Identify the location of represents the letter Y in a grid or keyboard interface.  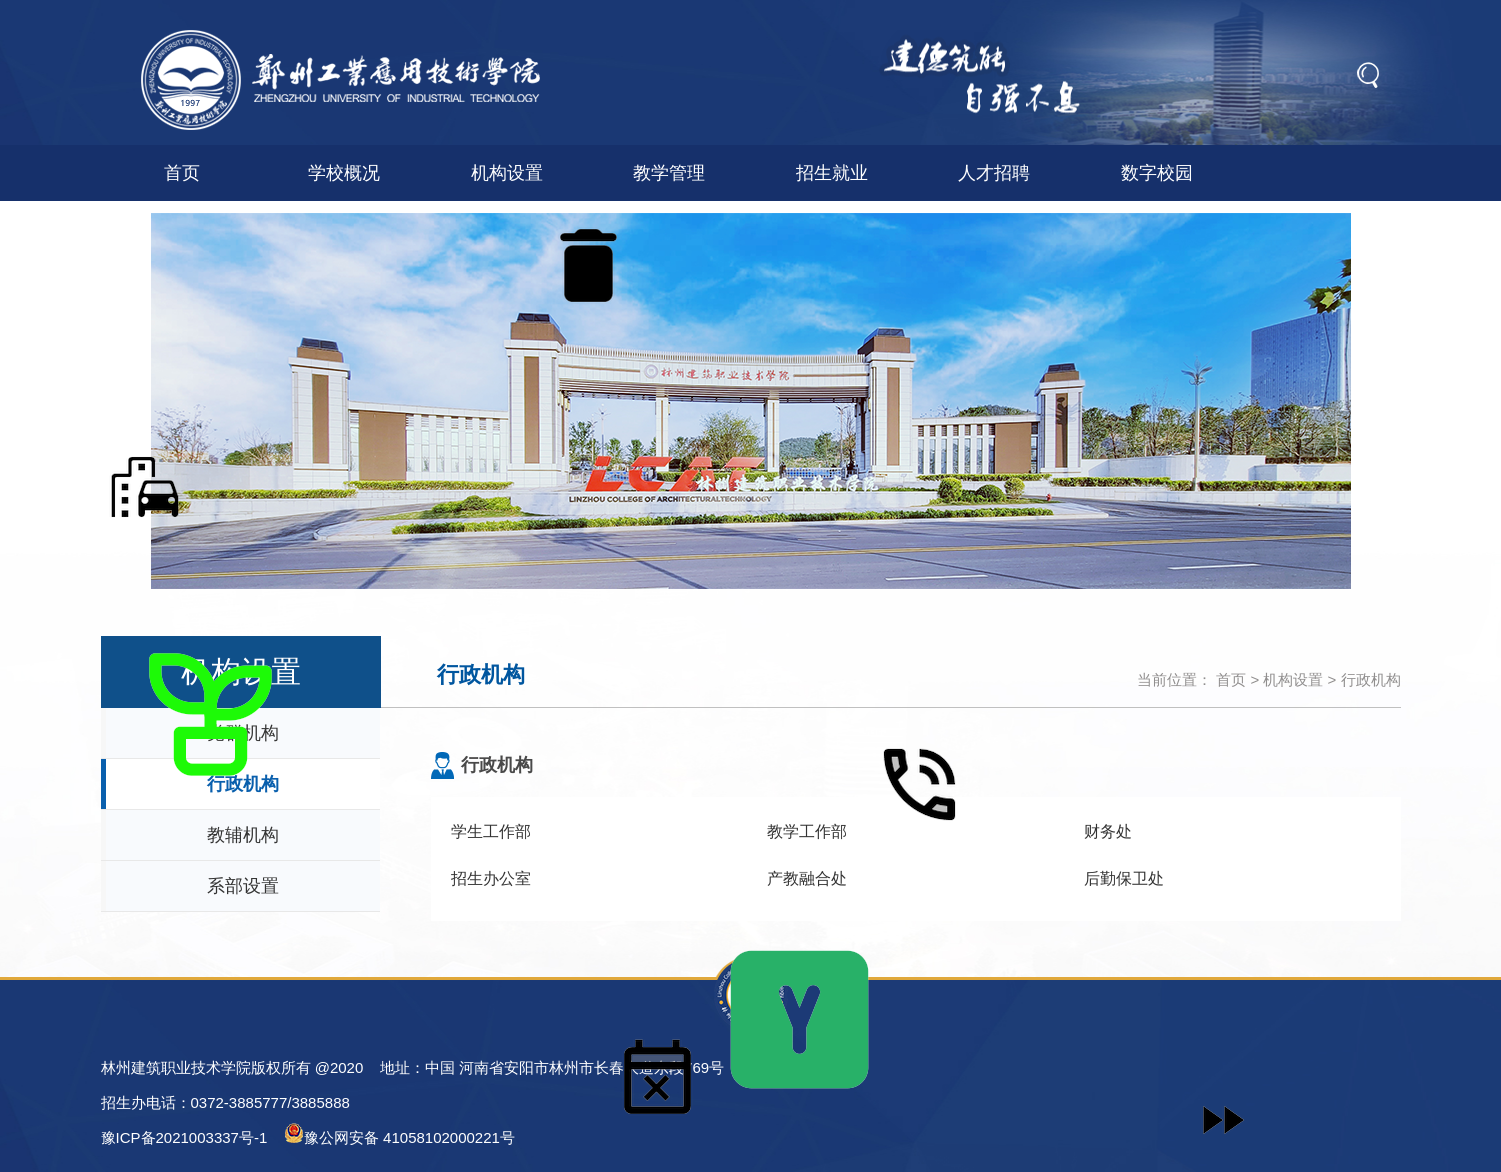
(799, 1019).